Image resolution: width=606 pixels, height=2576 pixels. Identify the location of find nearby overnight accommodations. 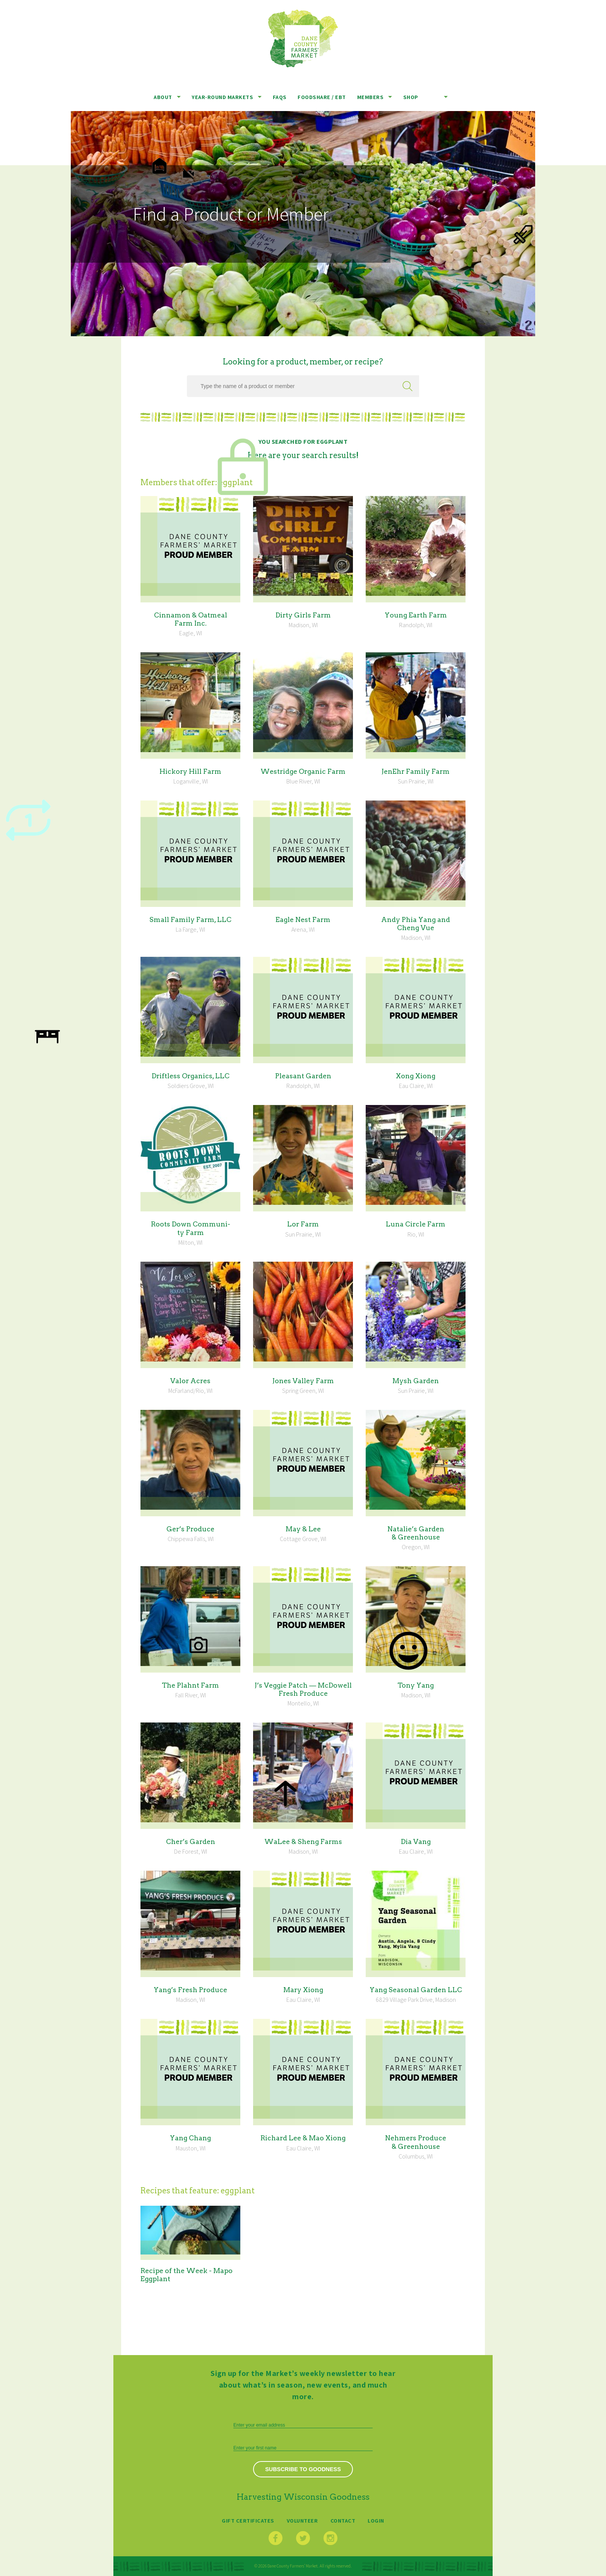
(159, 166).